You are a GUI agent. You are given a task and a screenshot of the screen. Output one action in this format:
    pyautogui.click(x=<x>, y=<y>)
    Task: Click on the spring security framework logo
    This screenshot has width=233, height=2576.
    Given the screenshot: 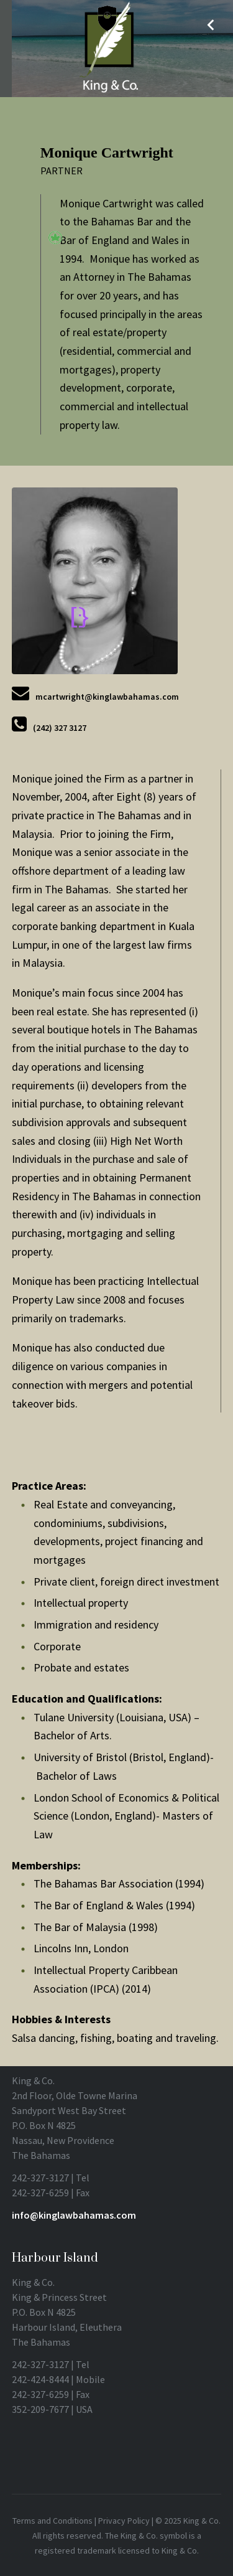 What is the action you would take?
    pyautogui.click(x=107, y=18)
    